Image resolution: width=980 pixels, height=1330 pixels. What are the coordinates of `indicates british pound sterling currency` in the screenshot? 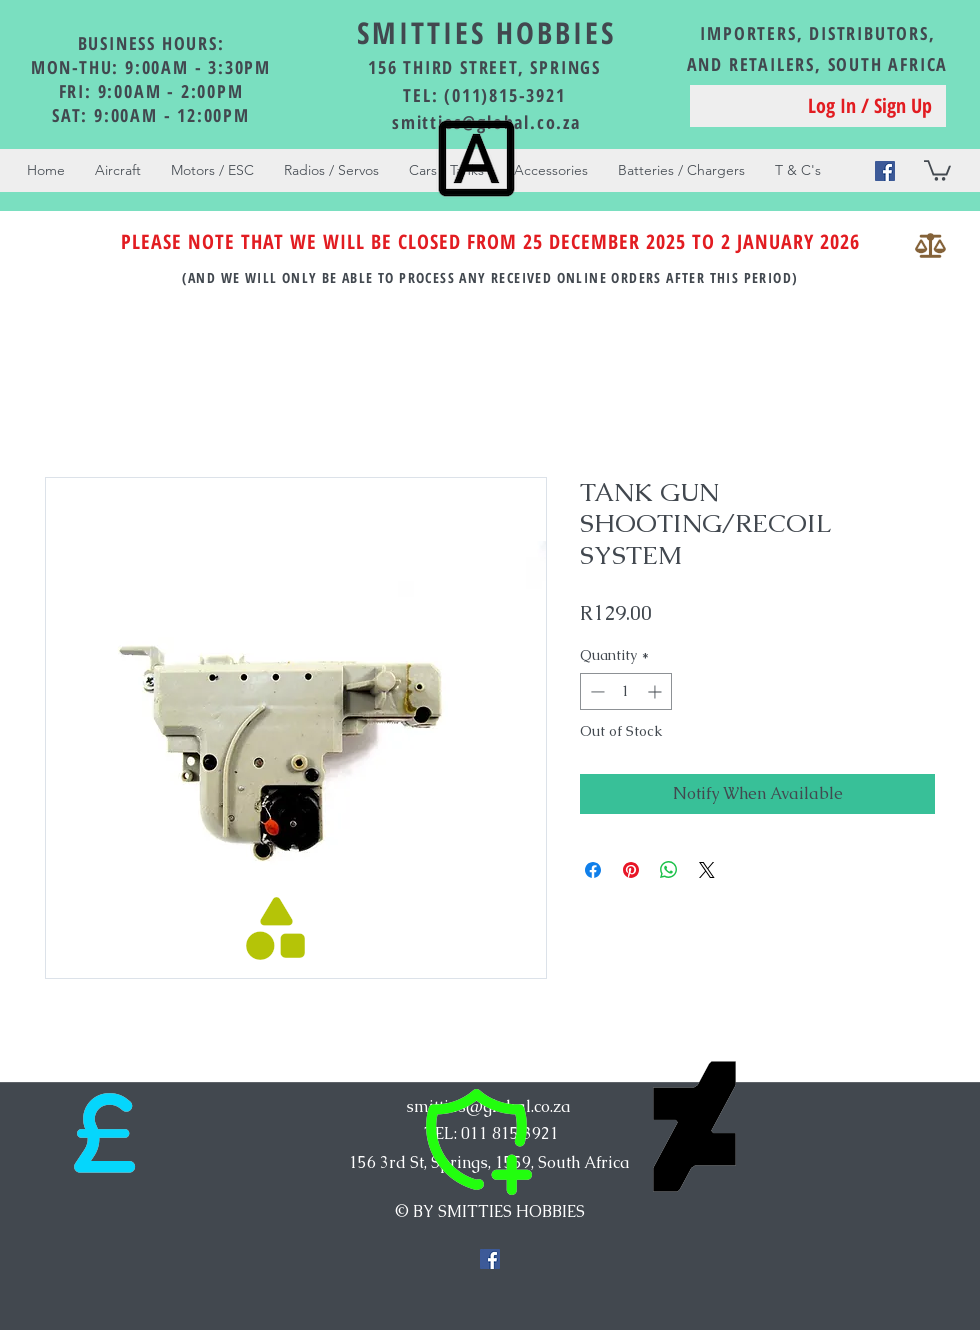 It's located at (106, 1132).